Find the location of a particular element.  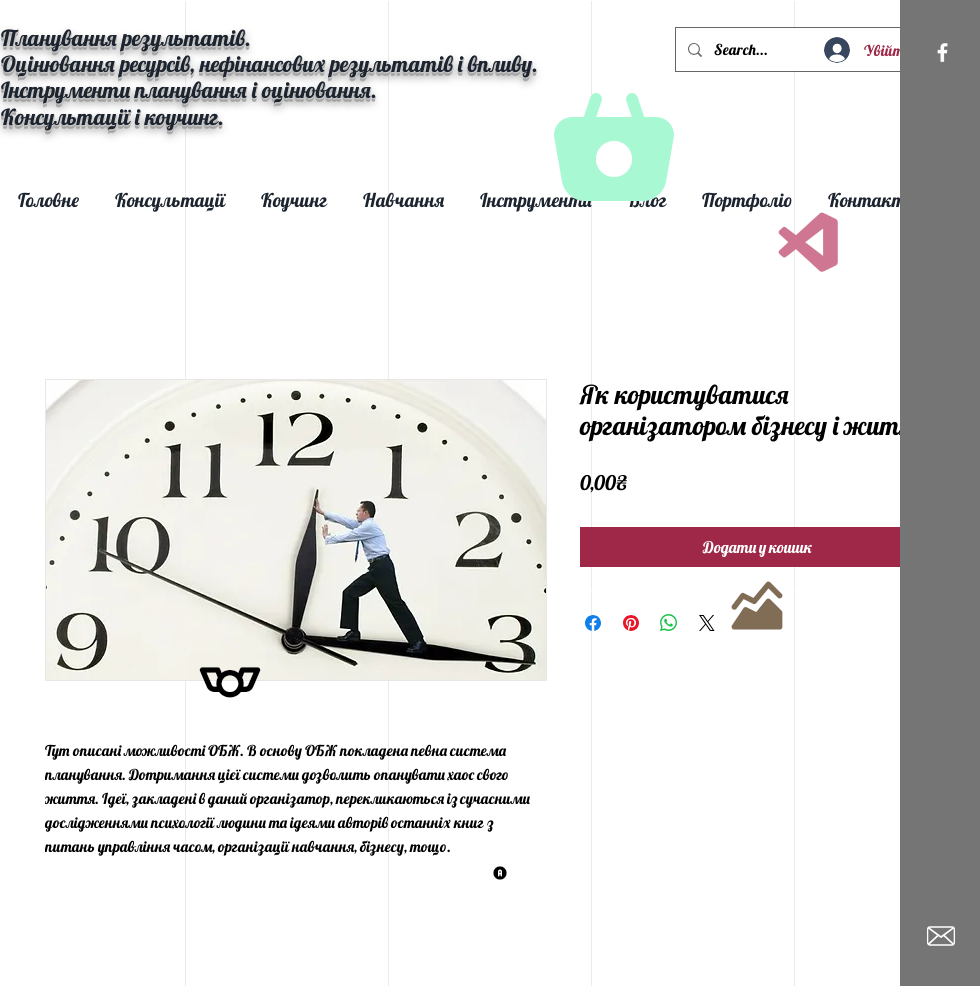

view shopping basket is located at coordinates (614, 147).